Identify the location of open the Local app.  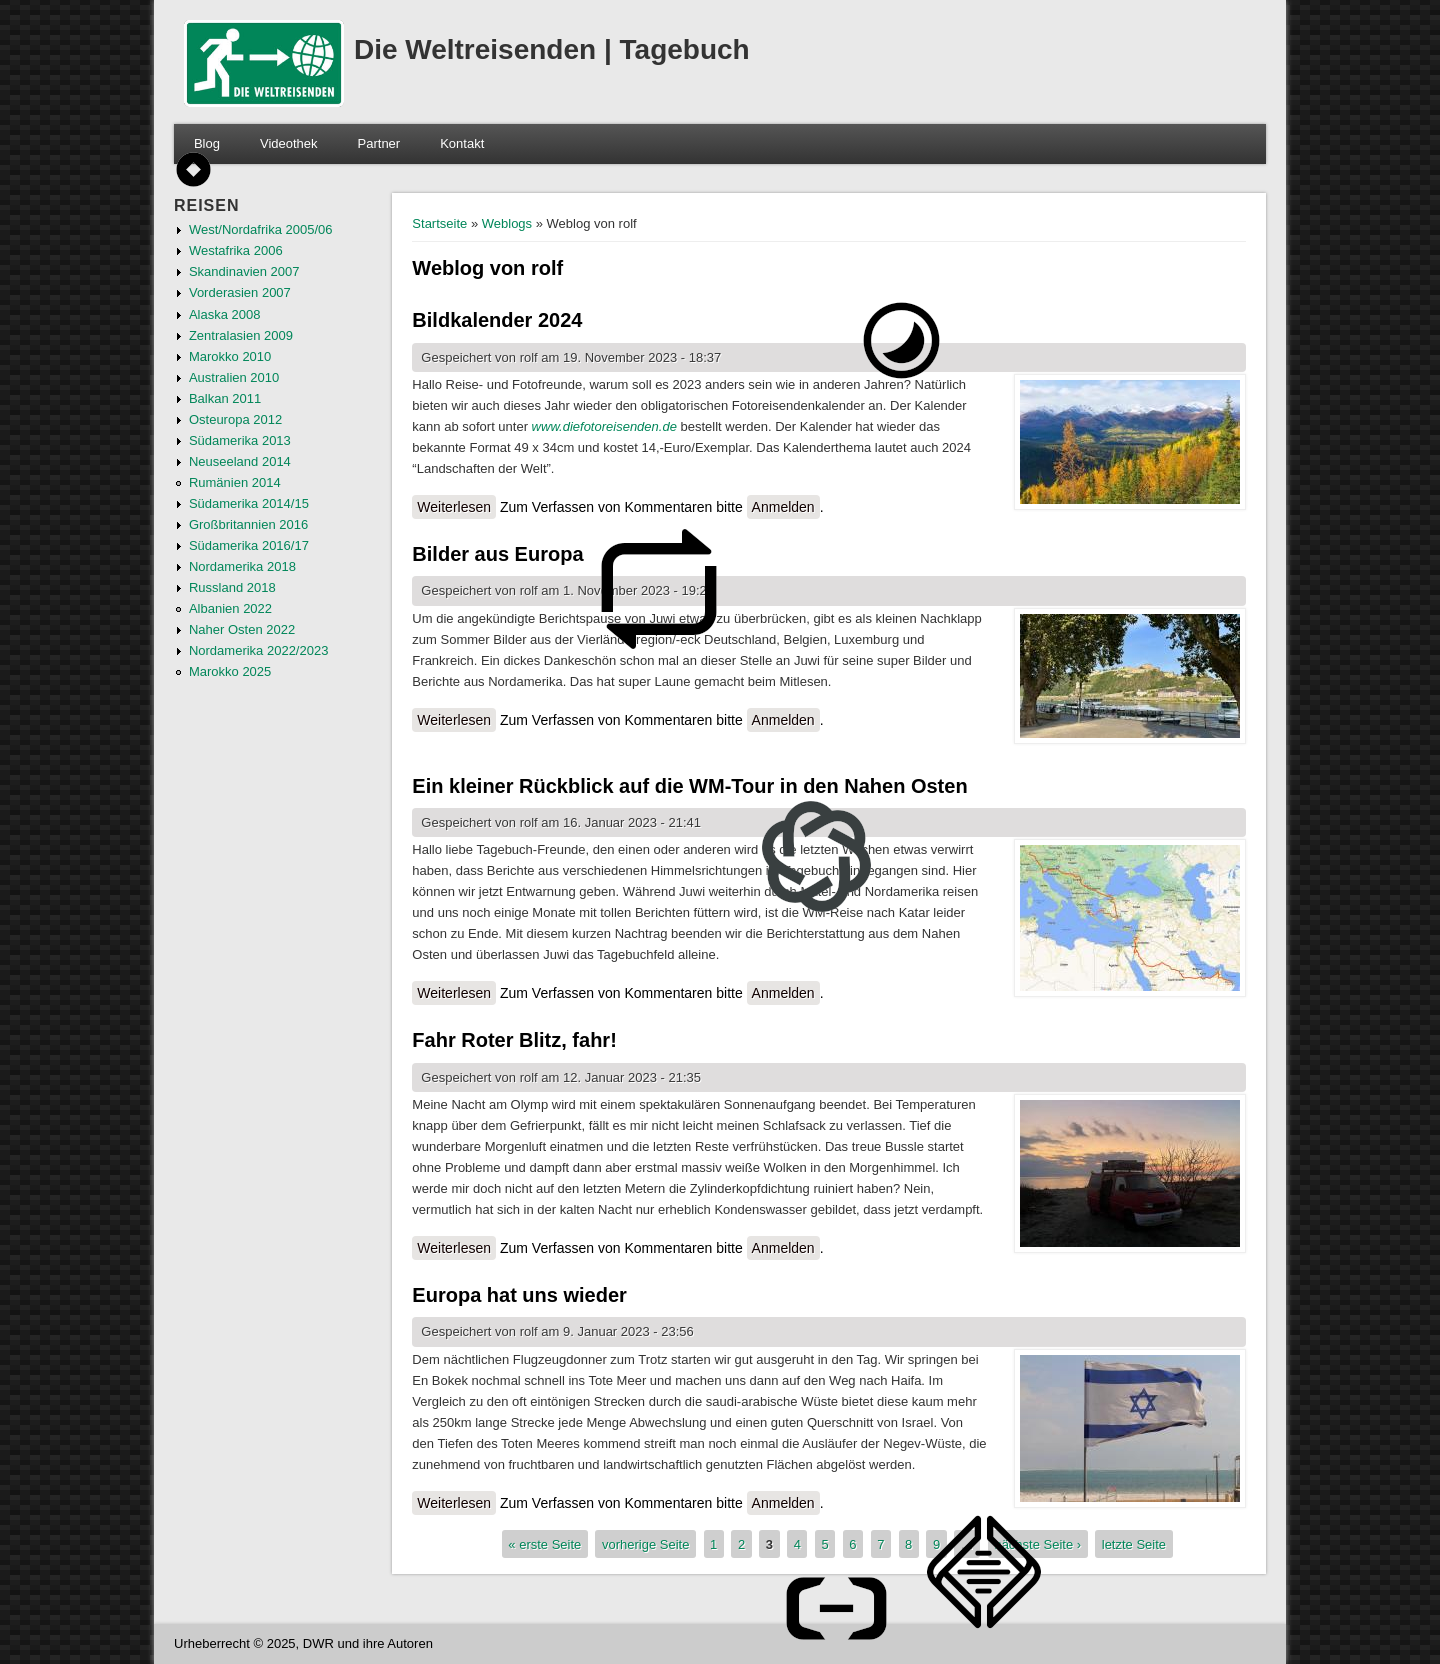
(984, 1572).